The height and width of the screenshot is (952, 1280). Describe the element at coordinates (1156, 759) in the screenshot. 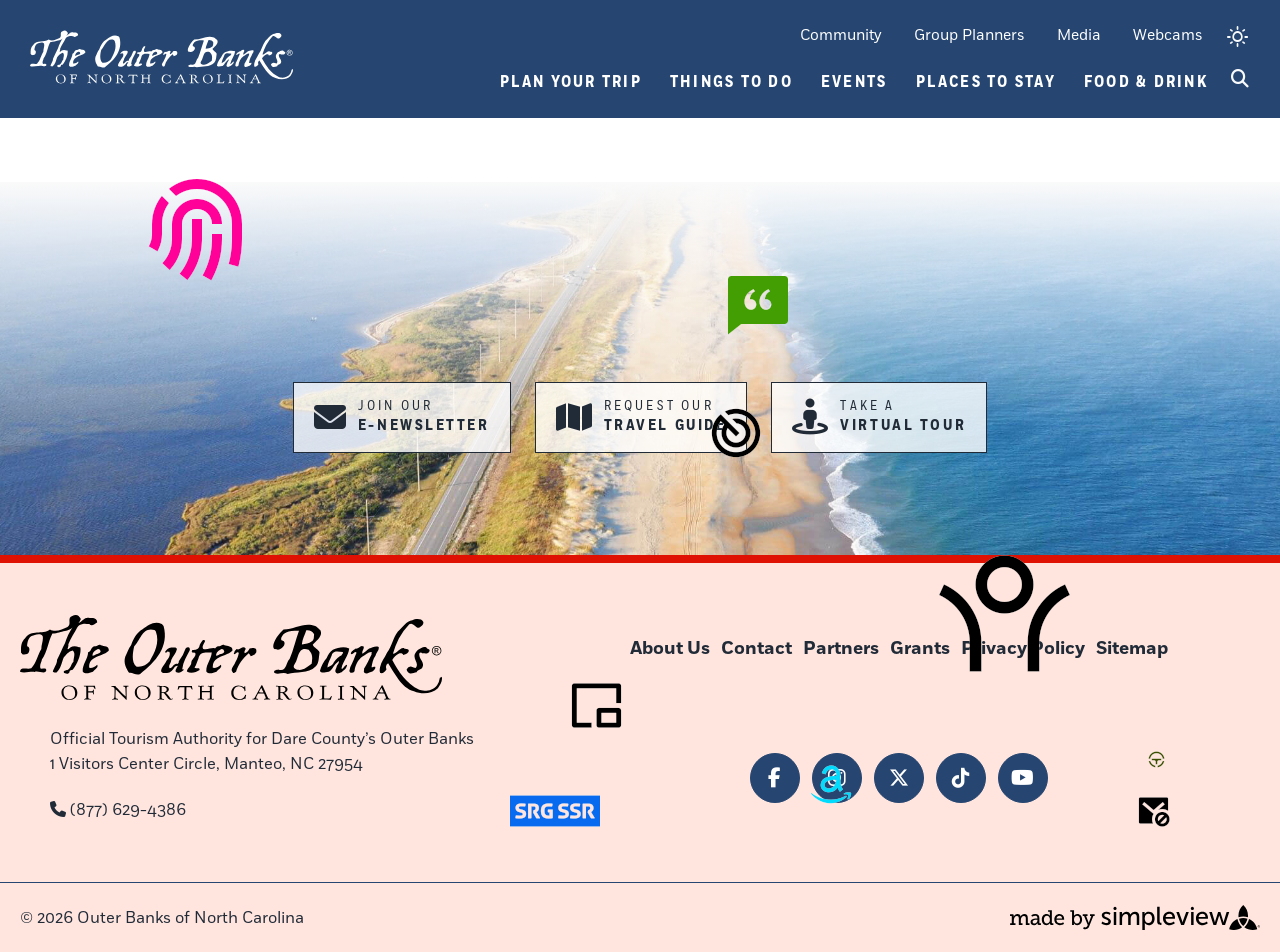

I see `access driving or navigation mode` at that location.